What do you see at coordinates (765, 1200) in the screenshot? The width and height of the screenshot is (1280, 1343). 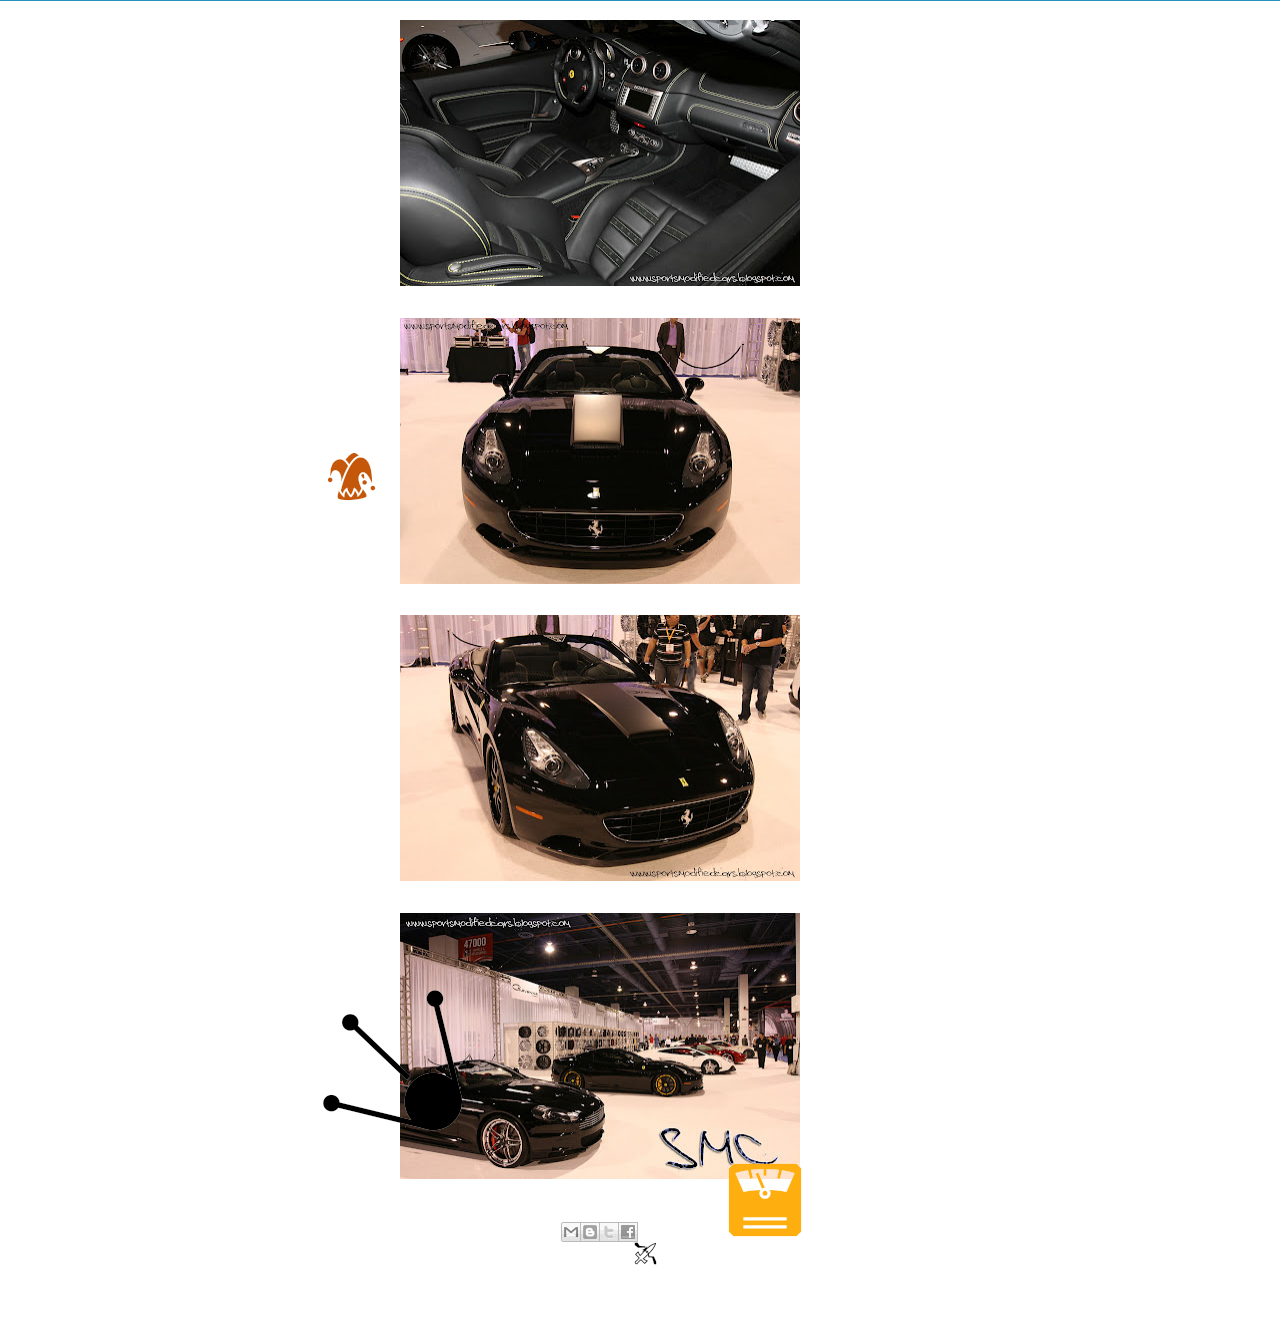 I see `view weight or body metrics` at bounding box center [765, 1200].